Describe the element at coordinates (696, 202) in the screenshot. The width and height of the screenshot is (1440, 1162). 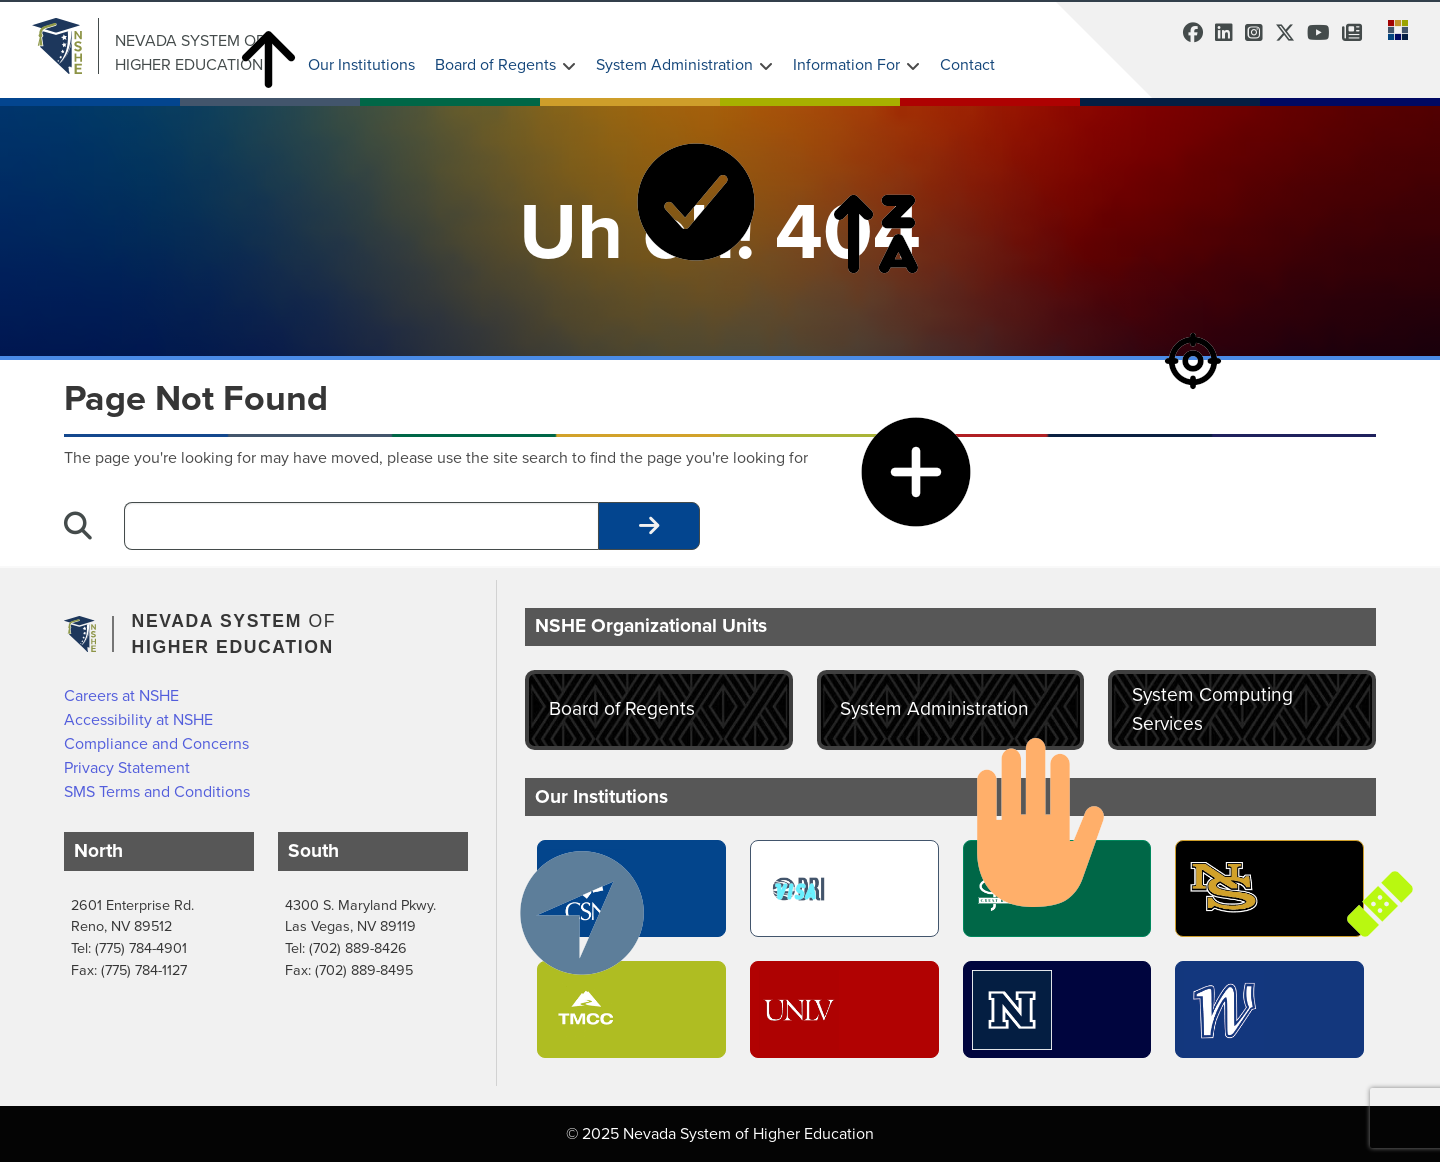
I see `indicates a completed or successful action` at that location.